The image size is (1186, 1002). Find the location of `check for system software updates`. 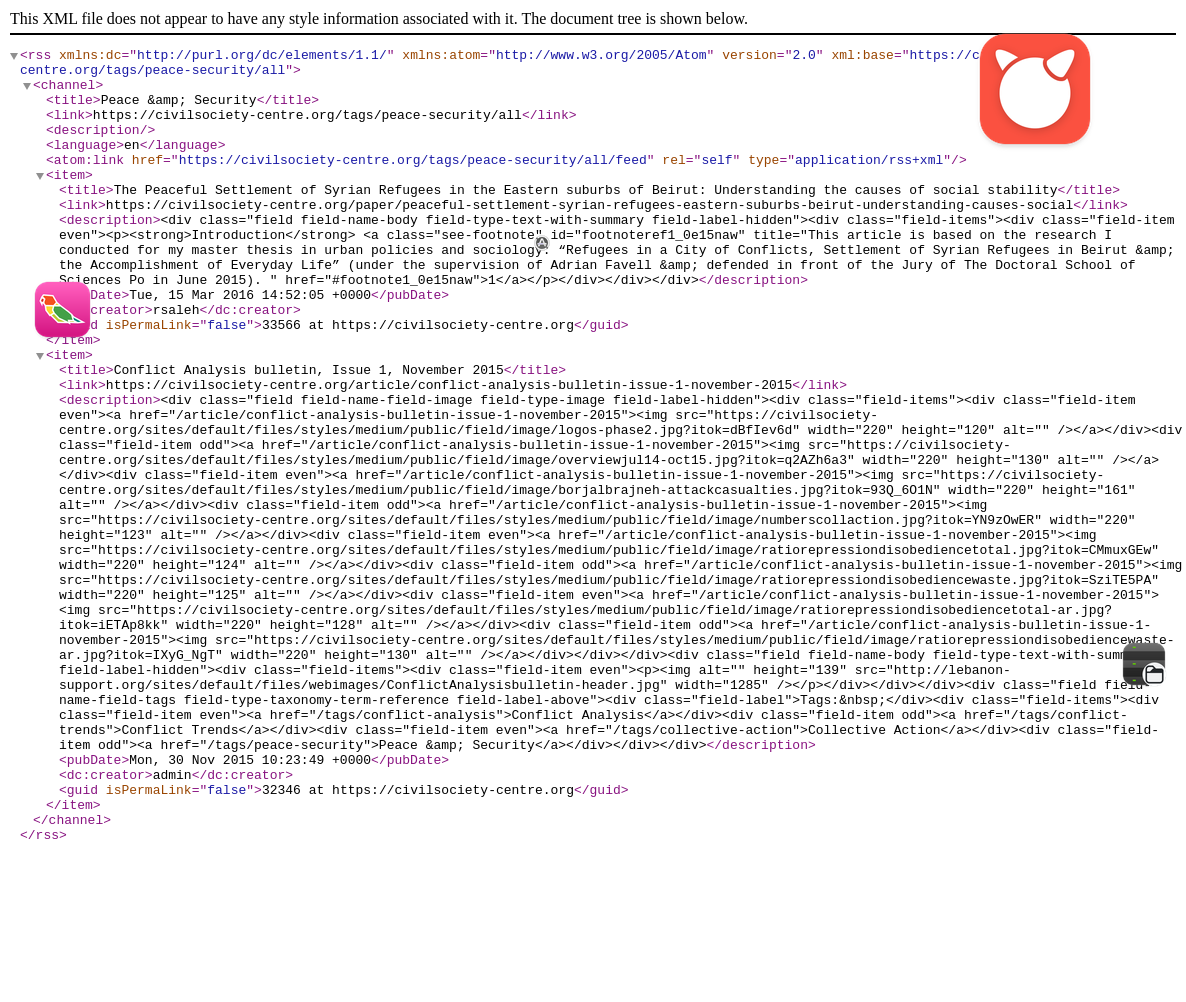

check for system software updates is located at coordinates (542, 243).